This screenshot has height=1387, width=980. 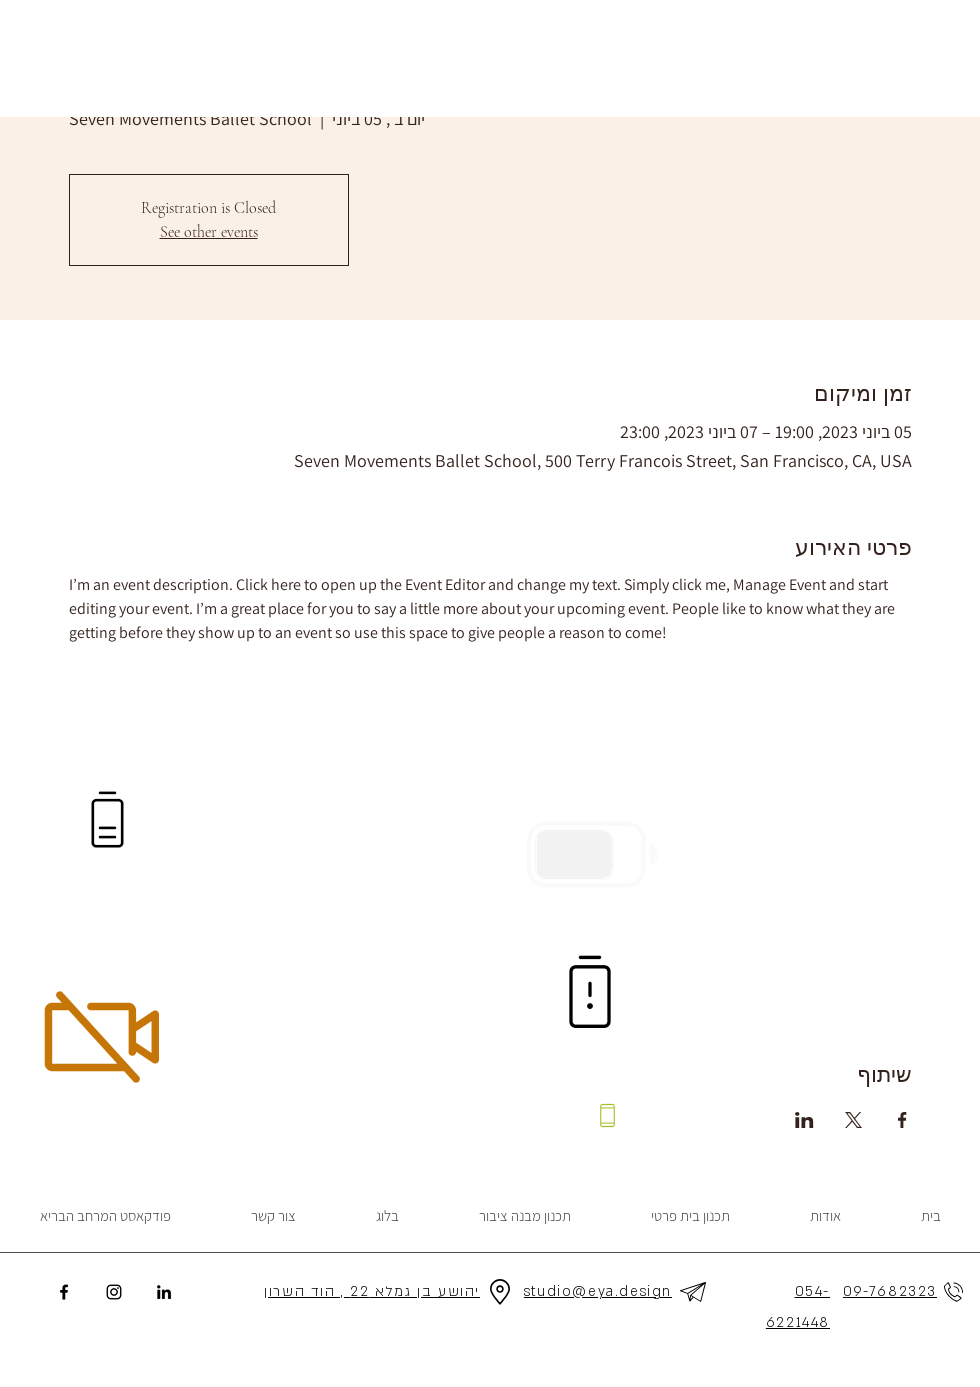 I want to click on indicates medium battery level, so click(x=107, y=820).